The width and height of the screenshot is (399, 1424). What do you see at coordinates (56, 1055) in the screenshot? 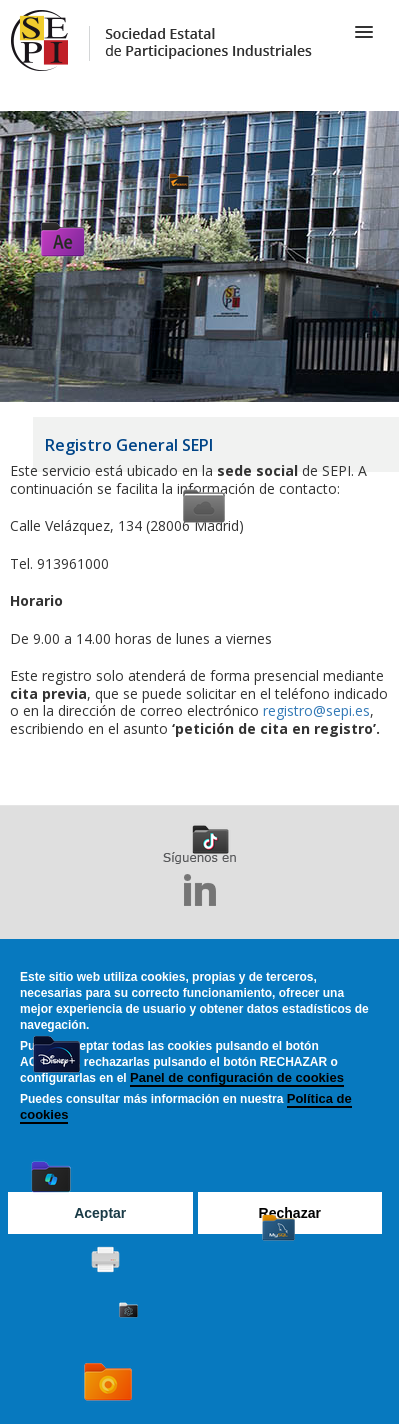
I see `open disney+ media folder` at bounding box center [56, 1055].